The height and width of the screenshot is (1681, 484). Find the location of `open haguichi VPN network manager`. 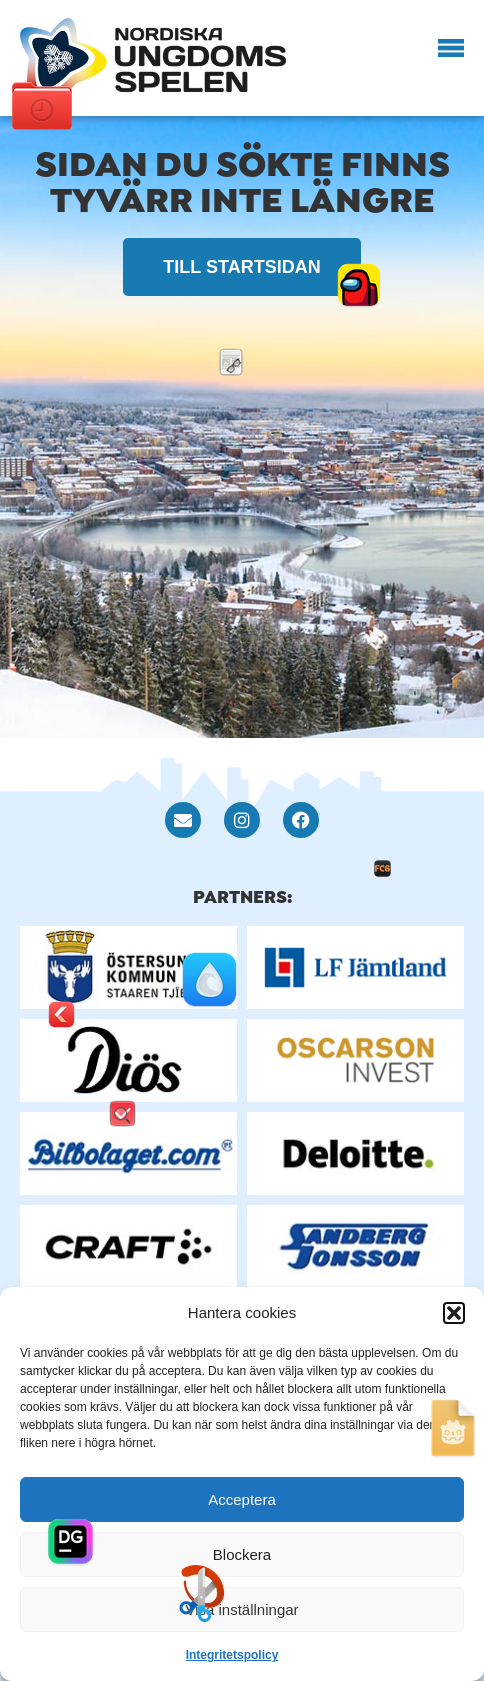

open haguichi VPN network manager is located at coordinates (61, 1014).